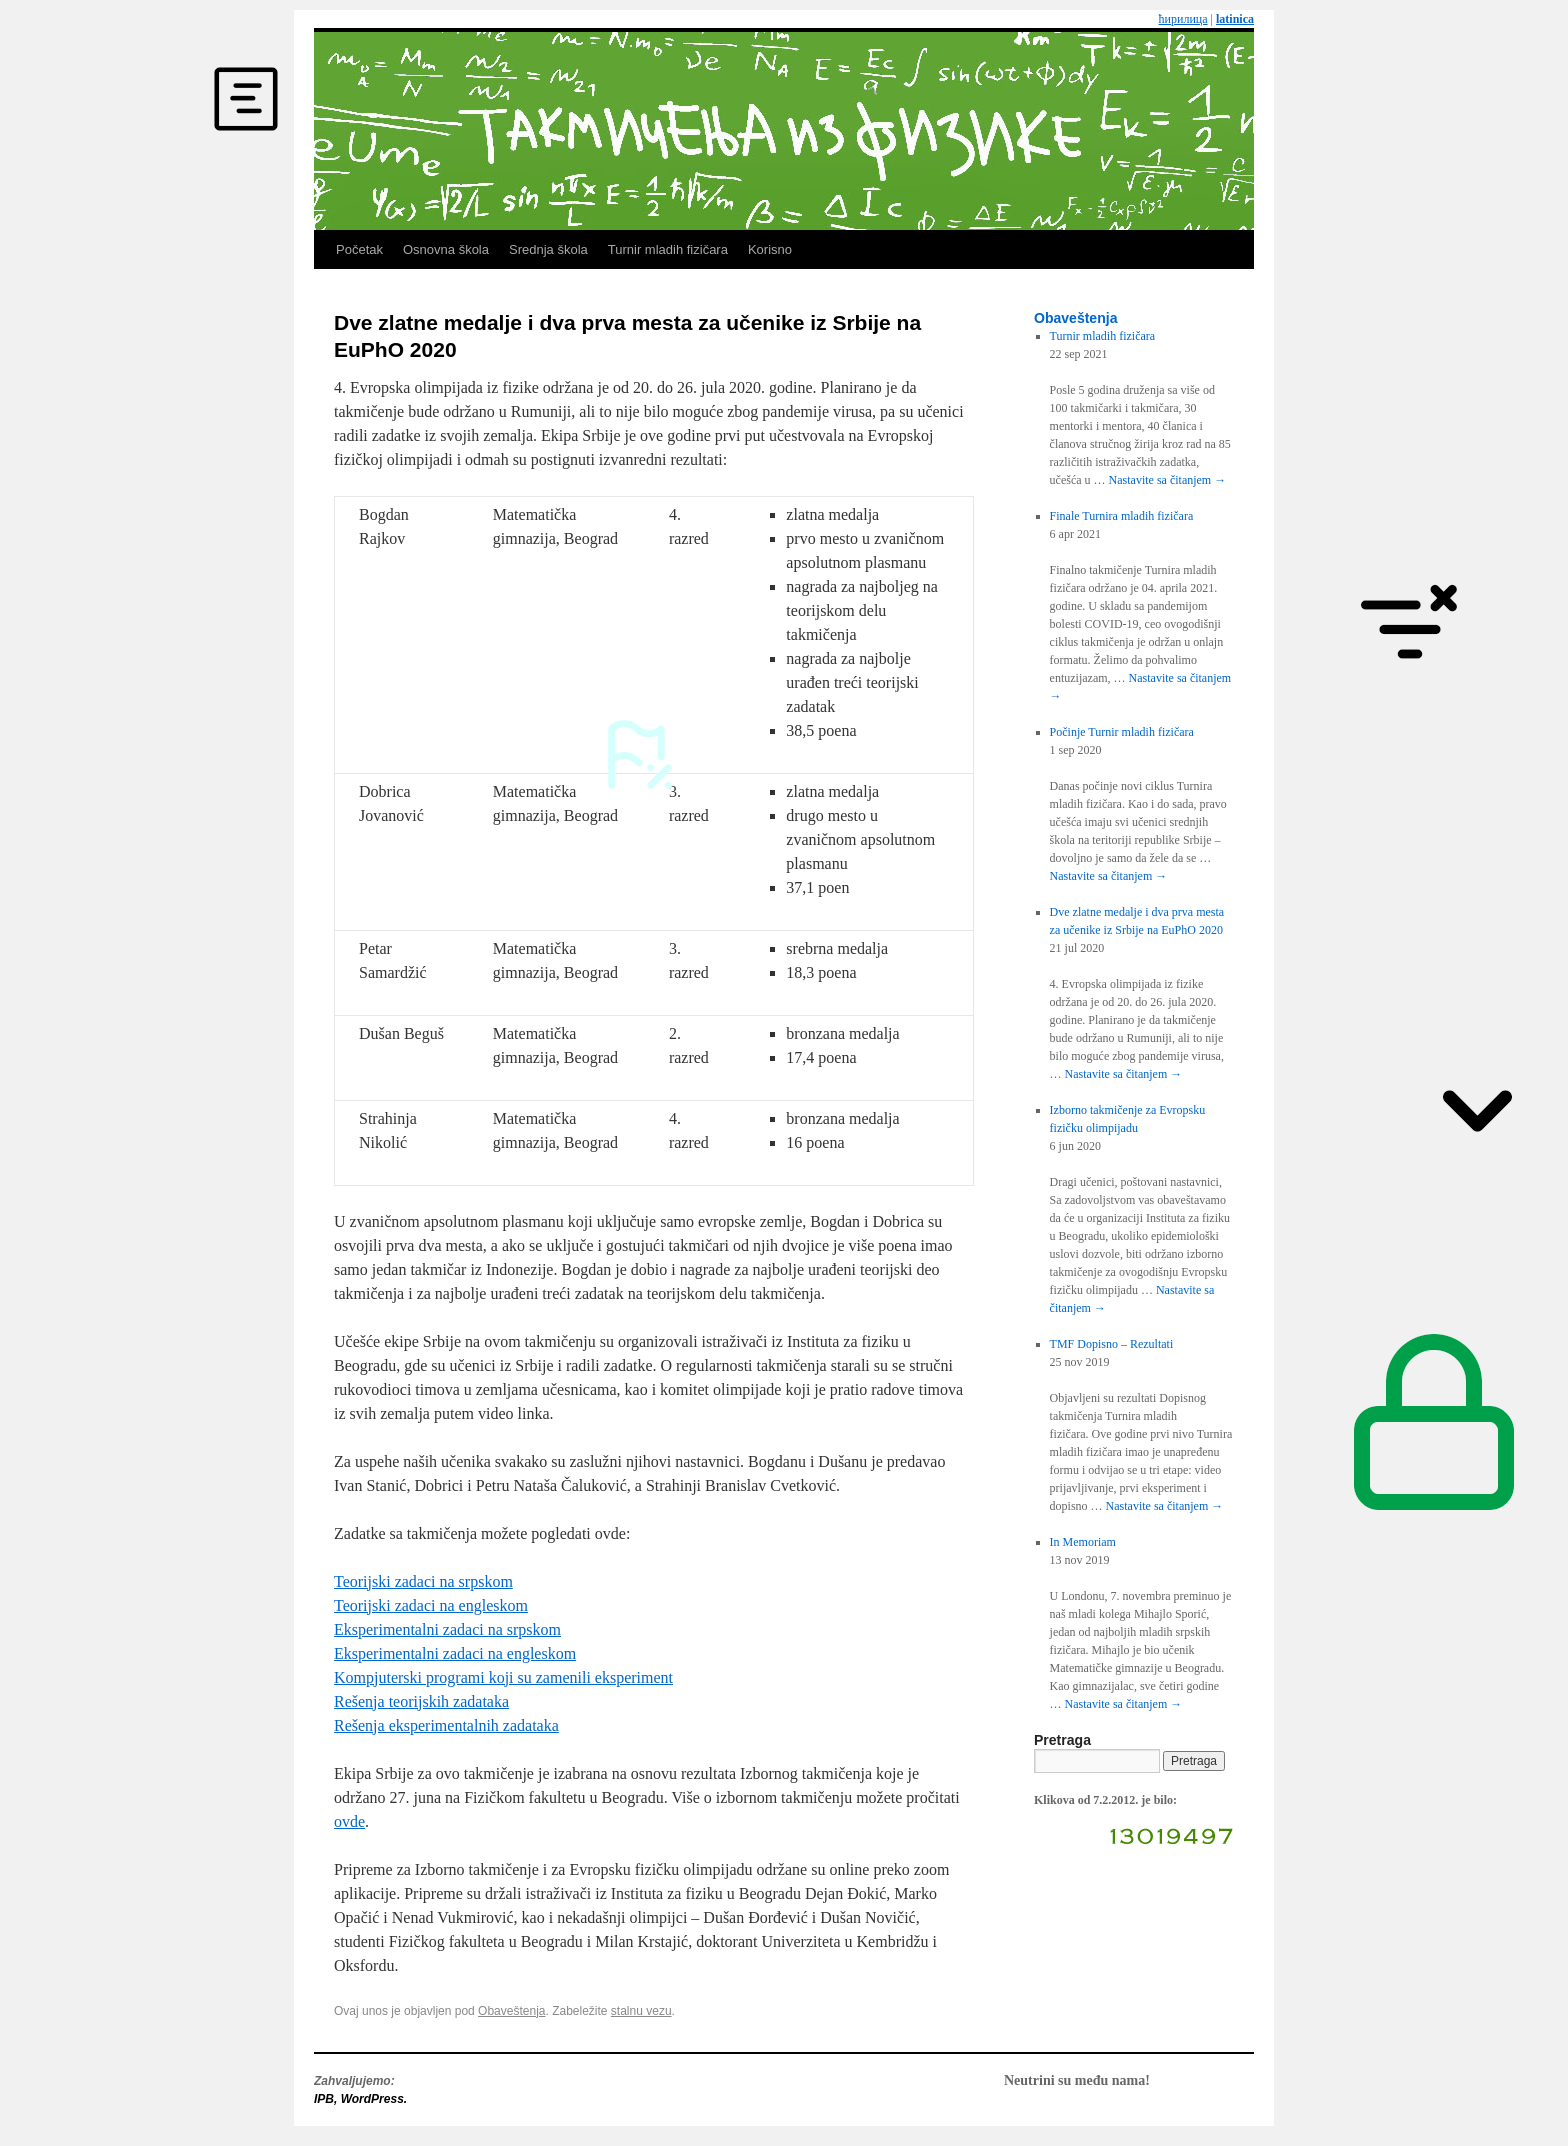 Image resolution: width=1568 pixels, height=2146 pixels. Describe the element at coordinates (636, 753) in the screenshot. I see `view flagged discounts or promotions` at that location.